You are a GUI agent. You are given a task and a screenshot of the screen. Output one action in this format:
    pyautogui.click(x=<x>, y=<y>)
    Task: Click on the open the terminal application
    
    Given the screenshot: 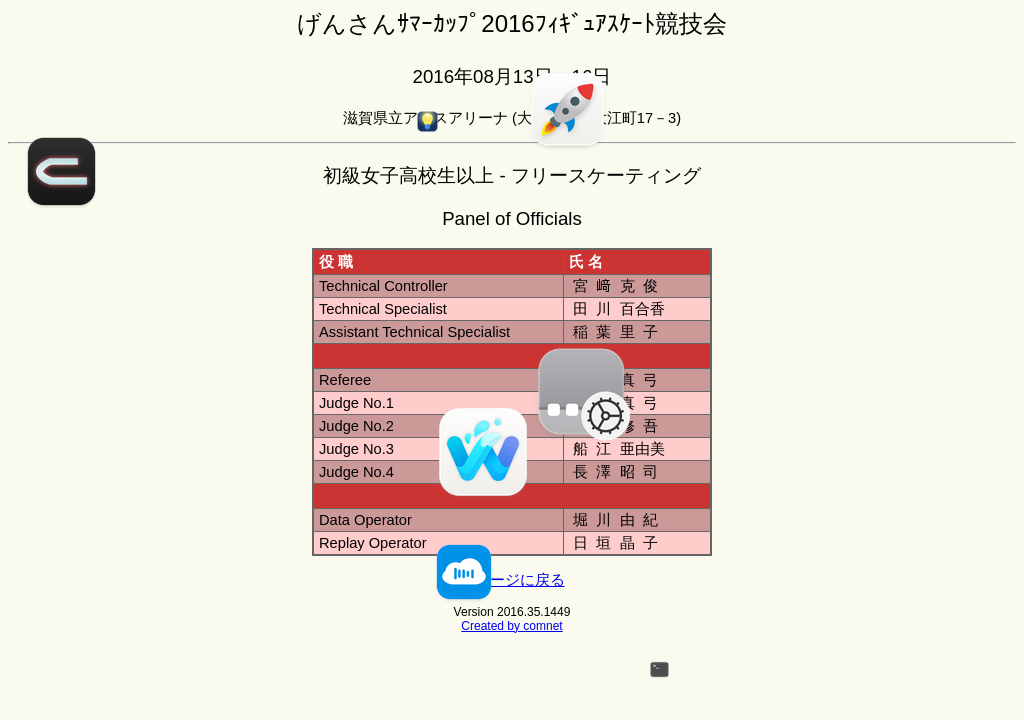 What is the action you would take?
    pyautogui.click(x=659, y=669)
    